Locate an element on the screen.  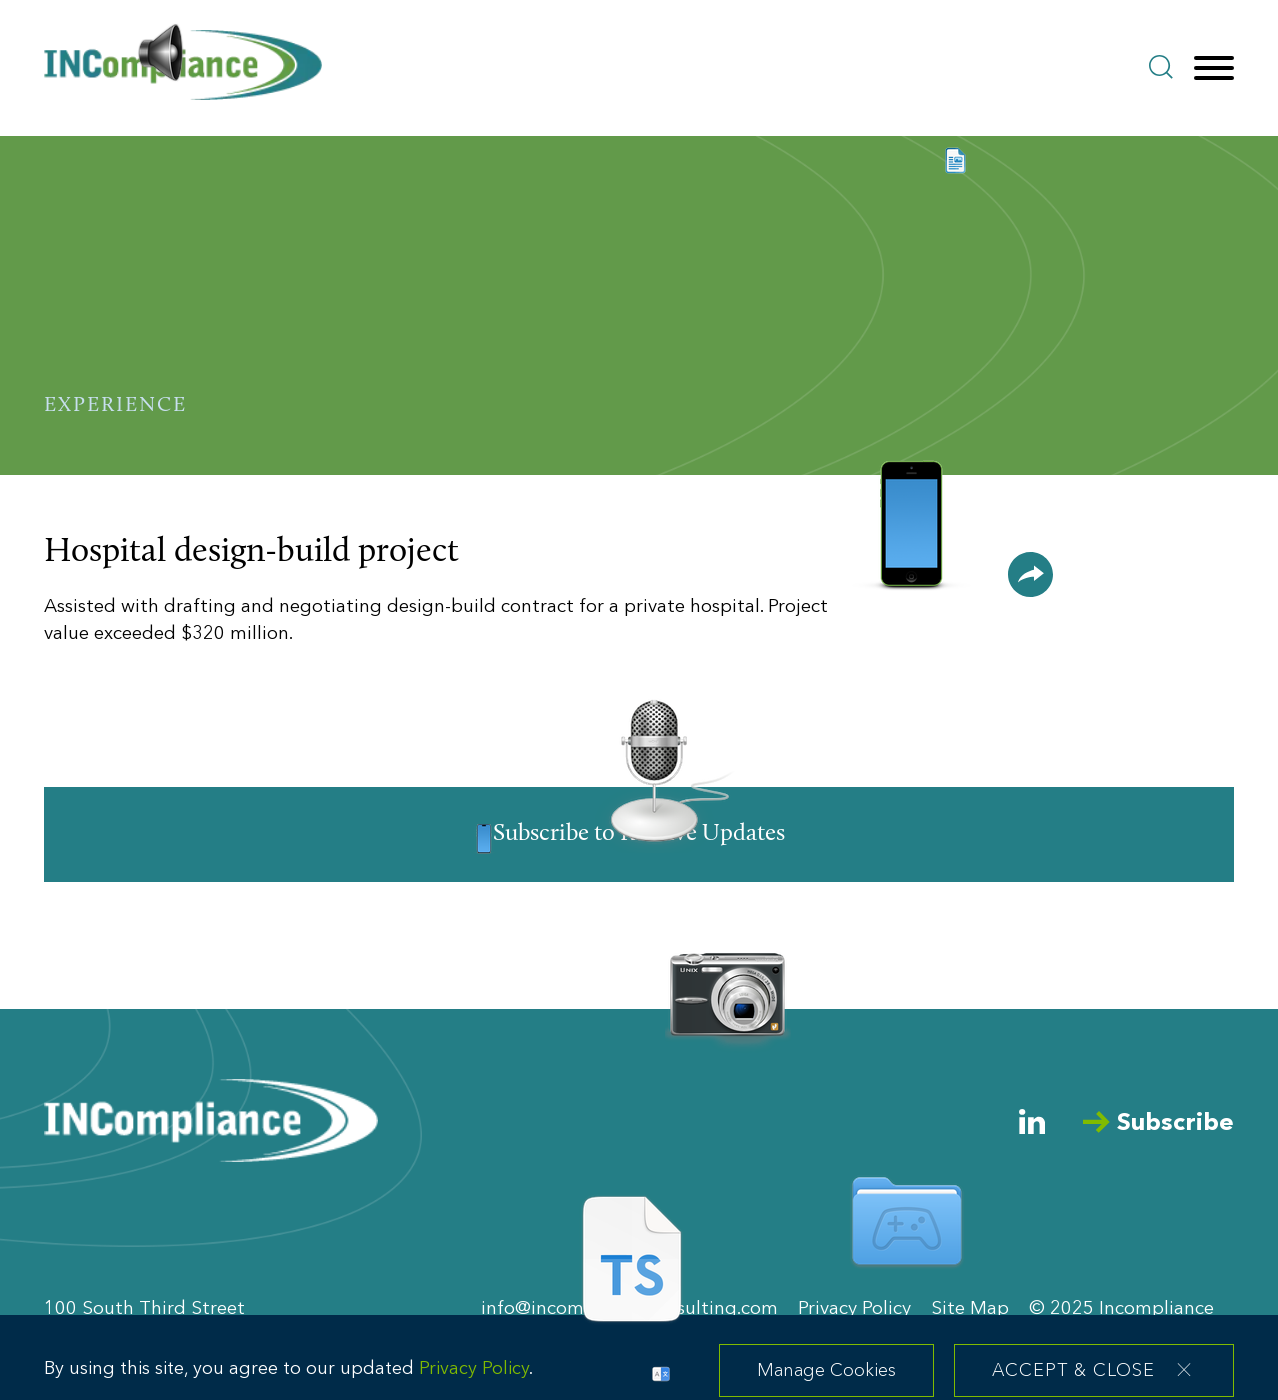
open camera to take a photo is located at coordinates (728, 990).